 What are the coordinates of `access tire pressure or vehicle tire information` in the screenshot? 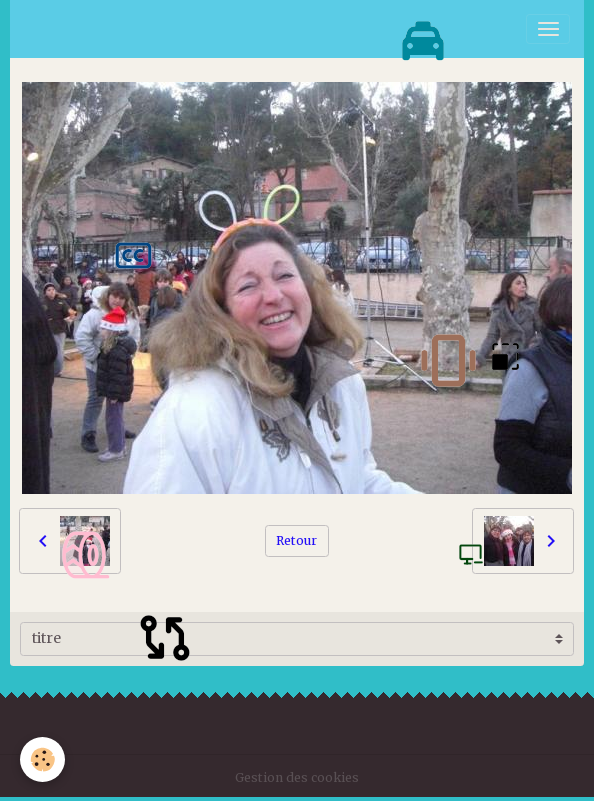 It's located at (84, 555).